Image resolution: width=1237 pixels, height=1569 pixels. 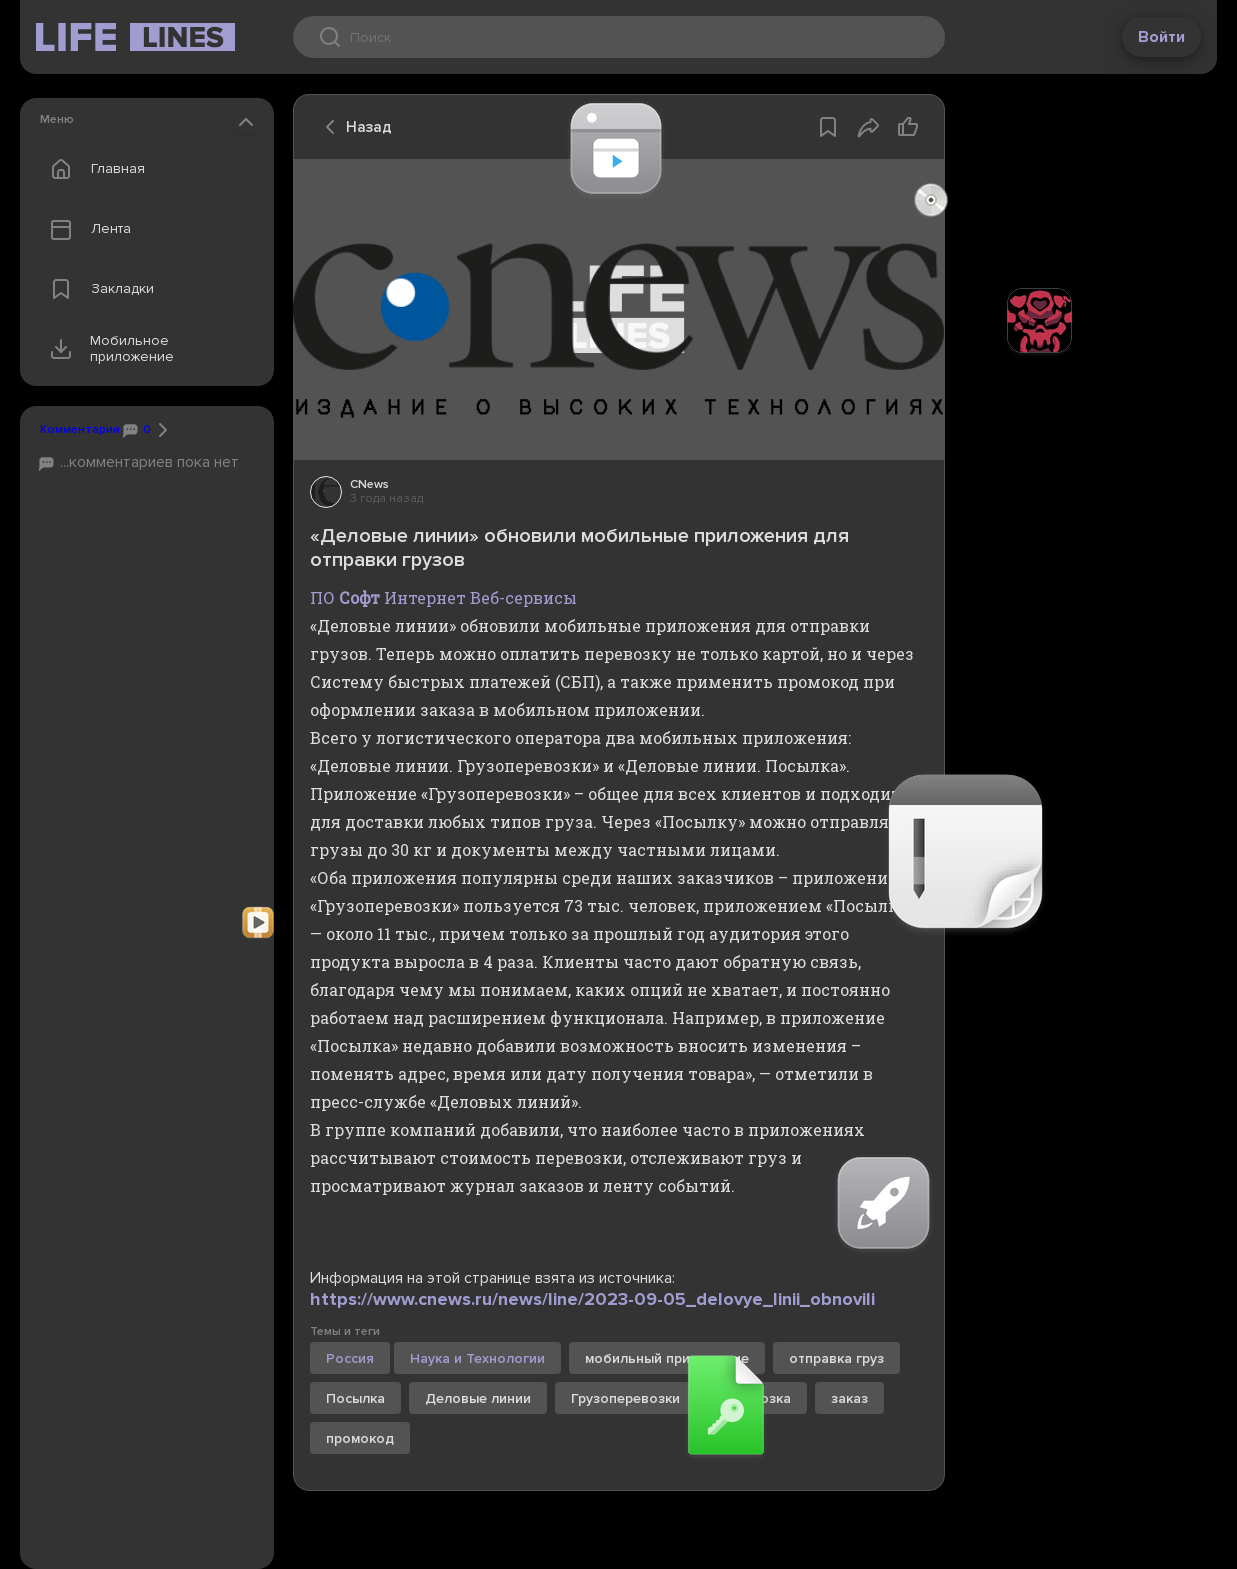 I want to click on open video or media playback preferences, so click(x=616, y=150).